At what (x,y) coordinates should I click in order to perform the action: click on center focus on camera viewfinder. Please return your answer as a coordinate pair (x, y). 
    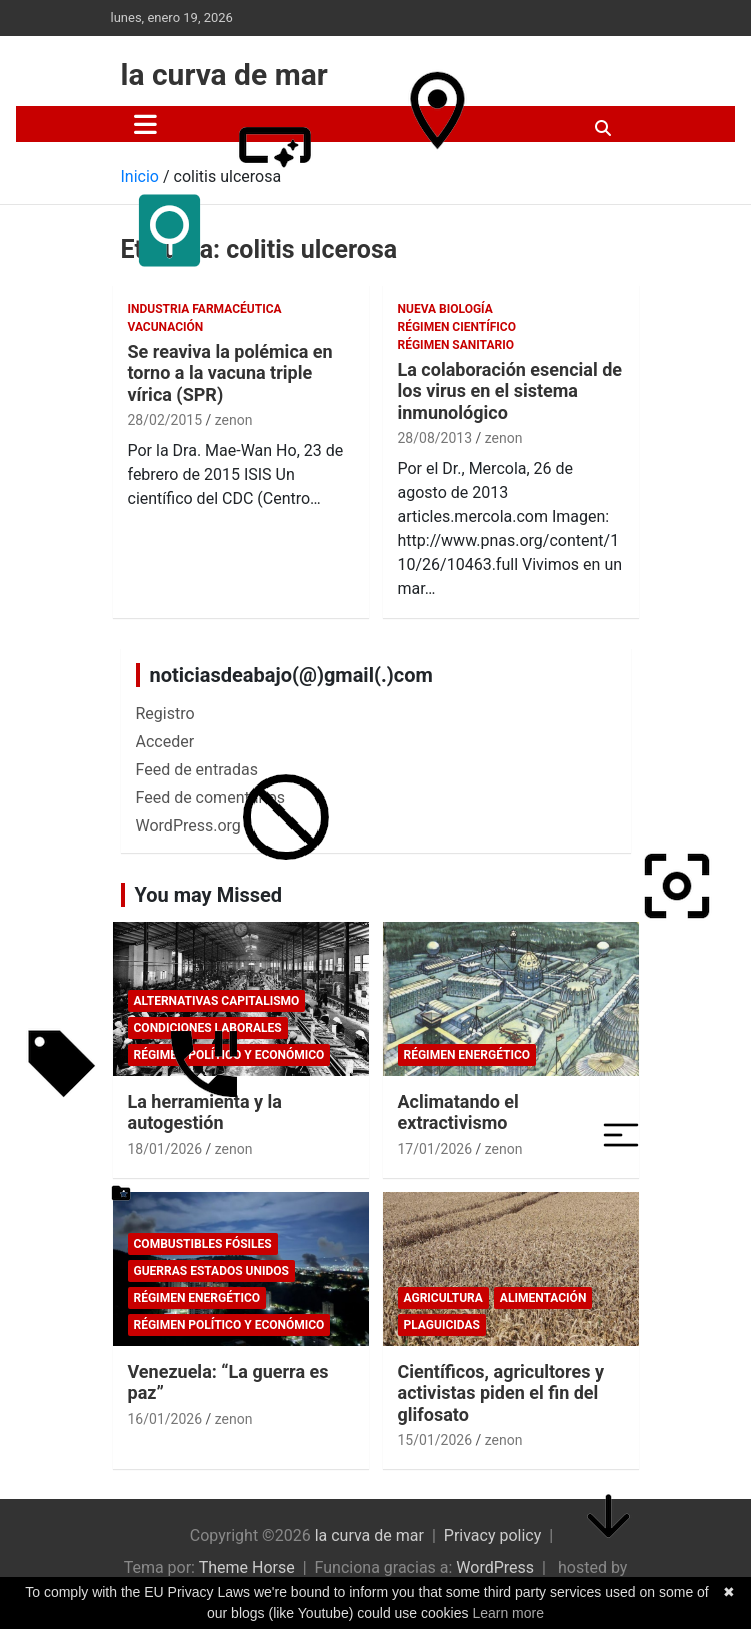
    Looking at the image, I should click on (677, 886).